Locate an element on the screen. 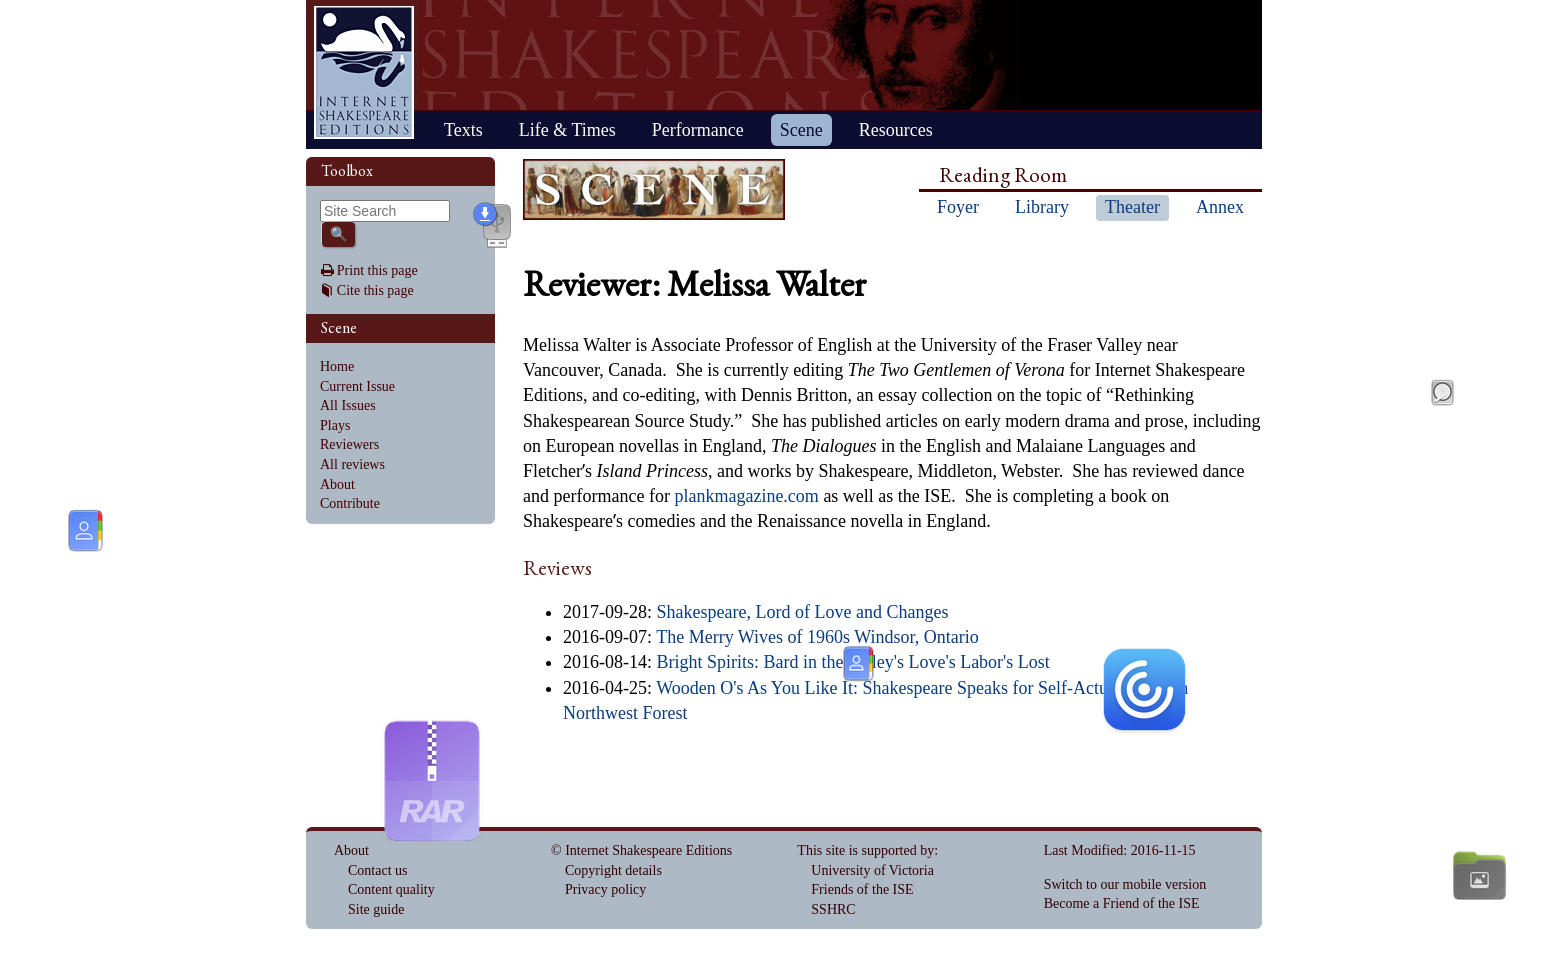 This screenshot has height=969, width=1568. open the contacts app is located at coordinates (858, 663).